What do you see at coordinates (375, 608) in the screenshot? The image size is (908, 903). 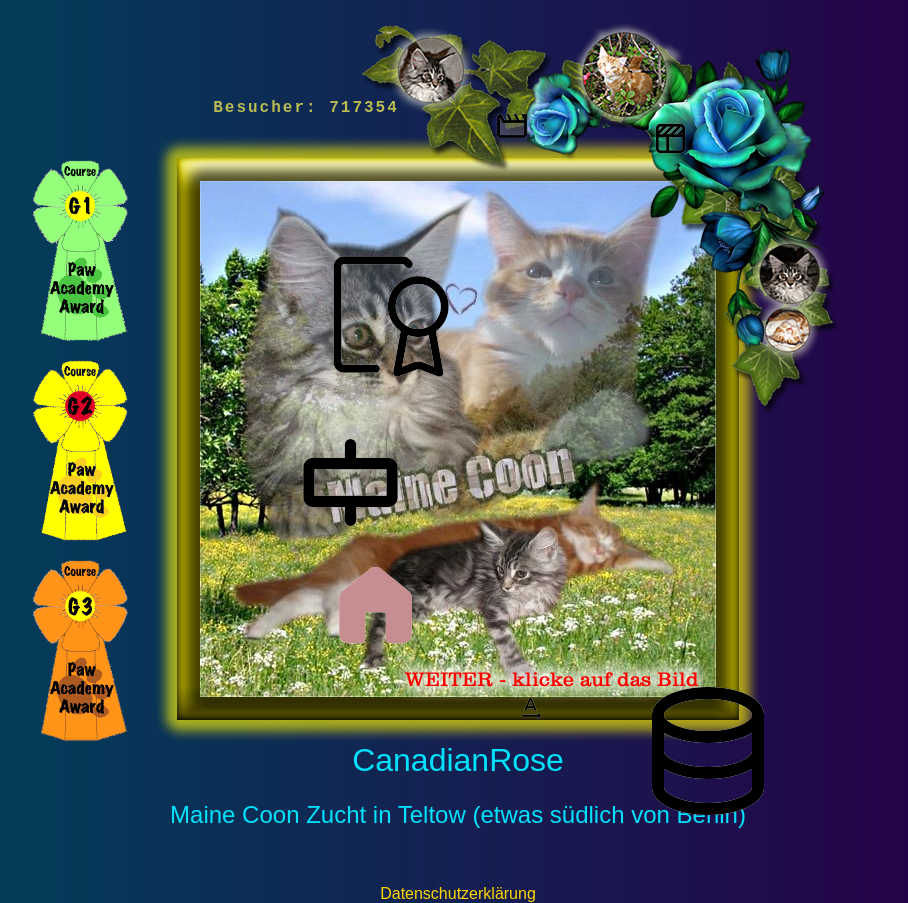 I see `go to home screen` at bounding box center [375, 608].